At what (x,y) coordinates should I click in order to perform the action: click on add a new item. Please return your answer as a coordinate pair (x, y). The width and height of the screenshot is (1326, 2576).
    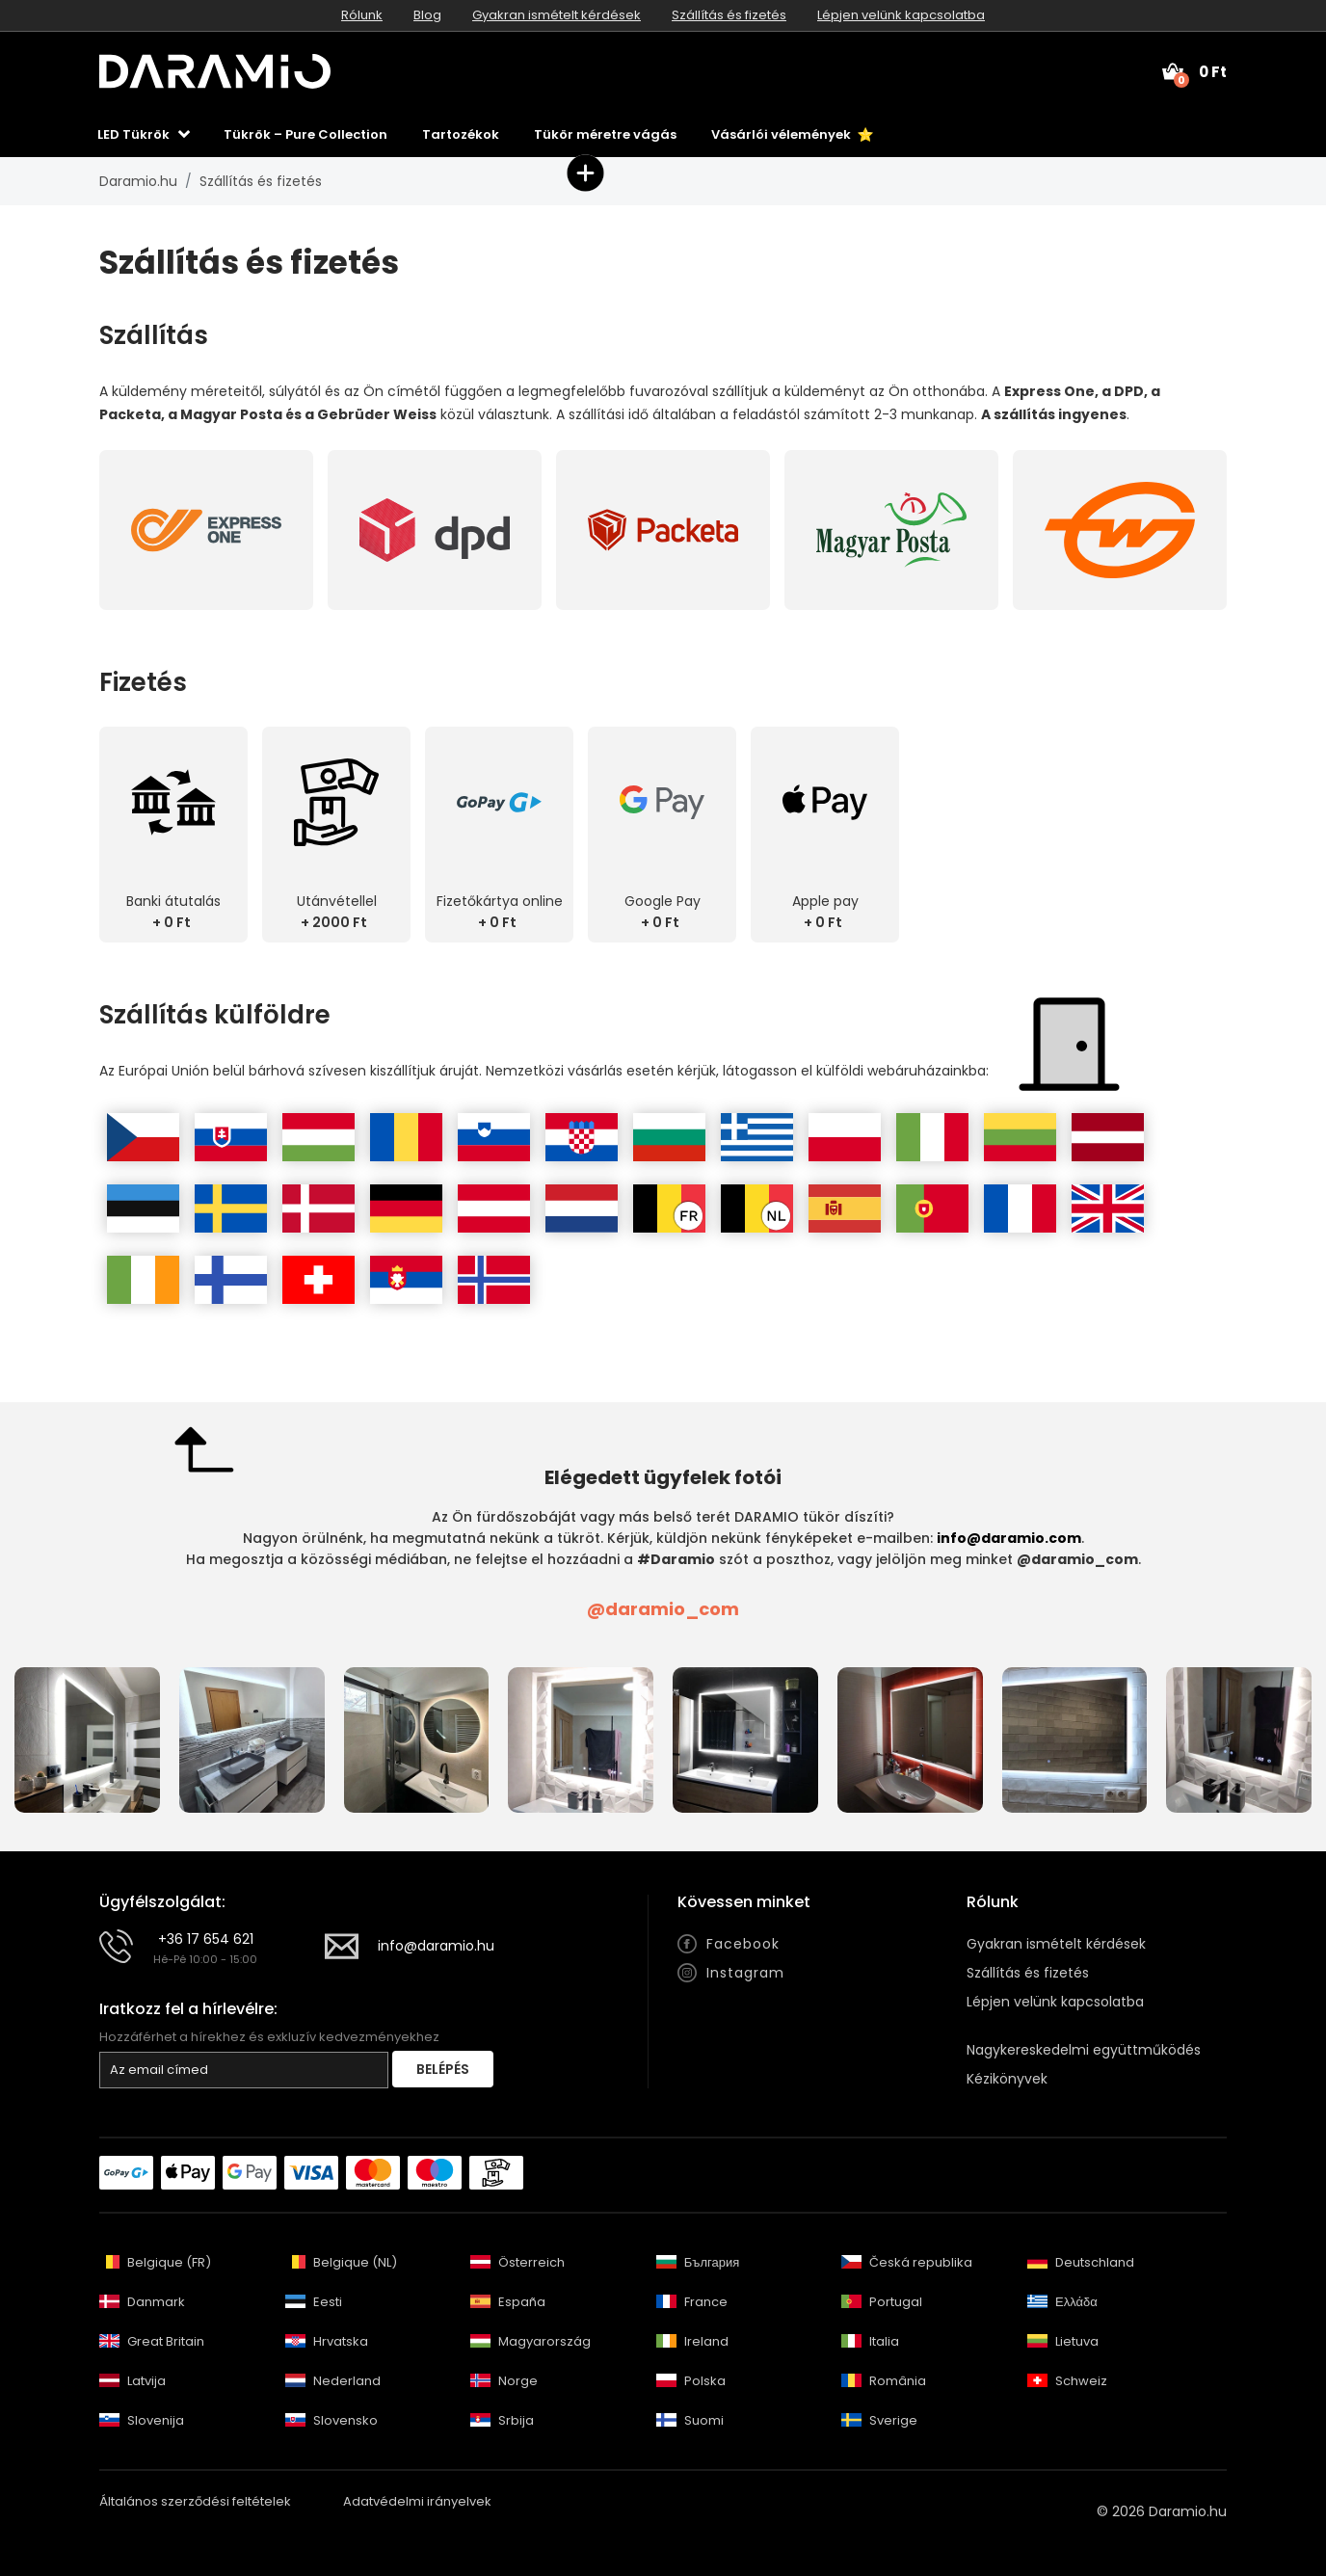
    Looking at the image, I should click on (585, 173).